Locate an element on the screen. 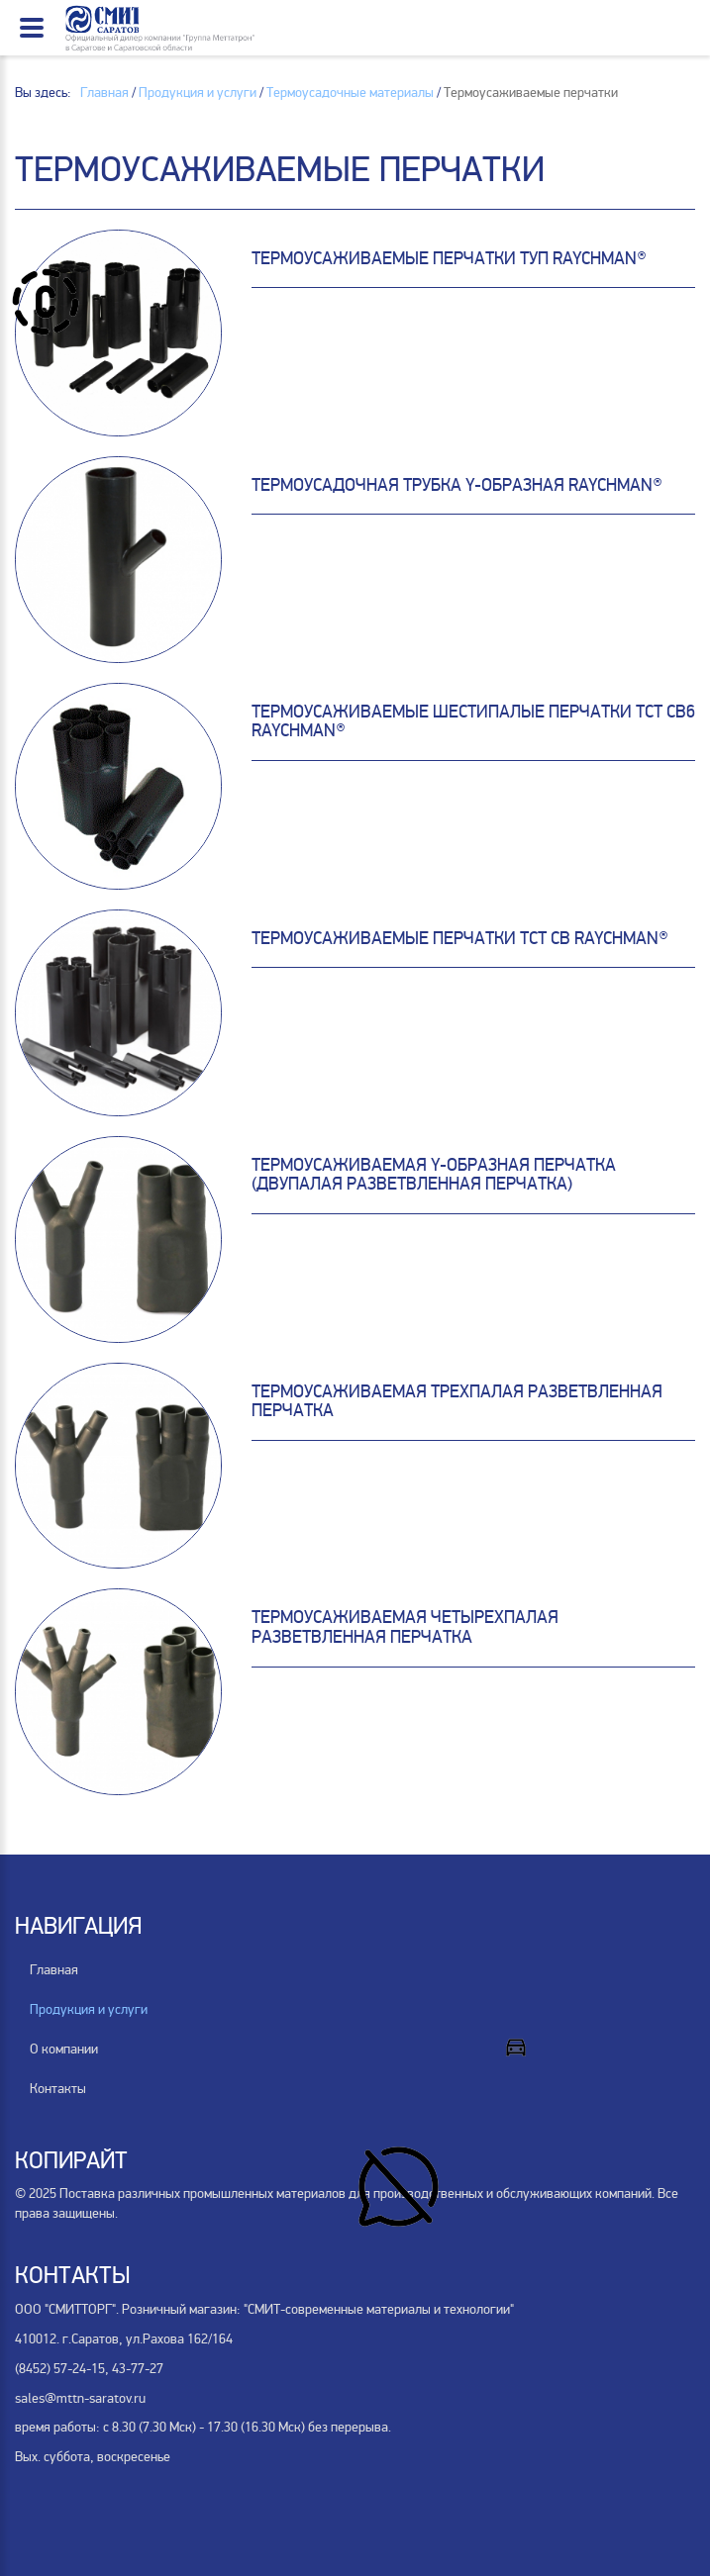 The width and height of the screenshot is (710, 2576). mute or disable chat notifications is located at coordinates (398, 2186).